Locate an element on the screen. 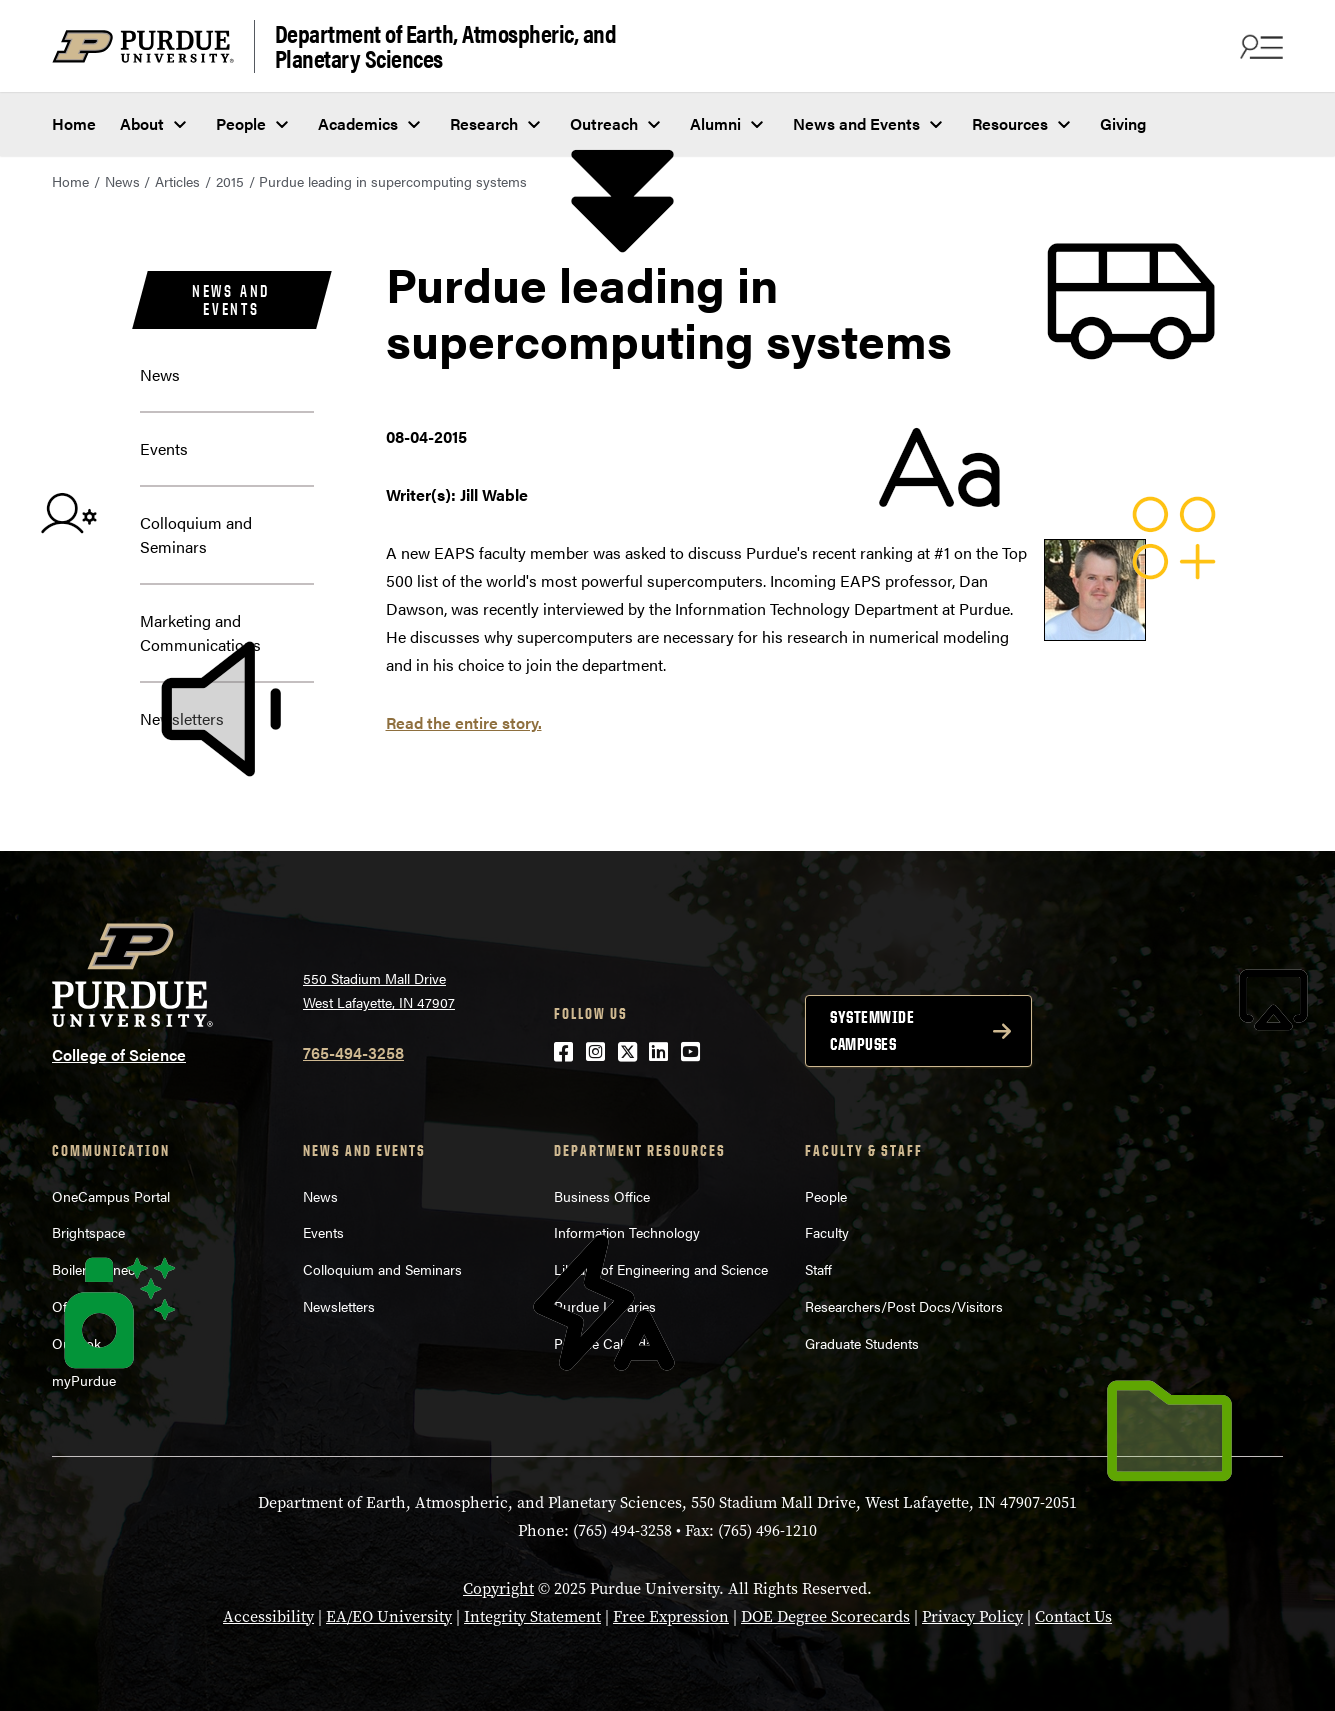 The width and height of the screenshot is (1335, 1711). apply effects or filters to content is located at coordinates (113, 1313).